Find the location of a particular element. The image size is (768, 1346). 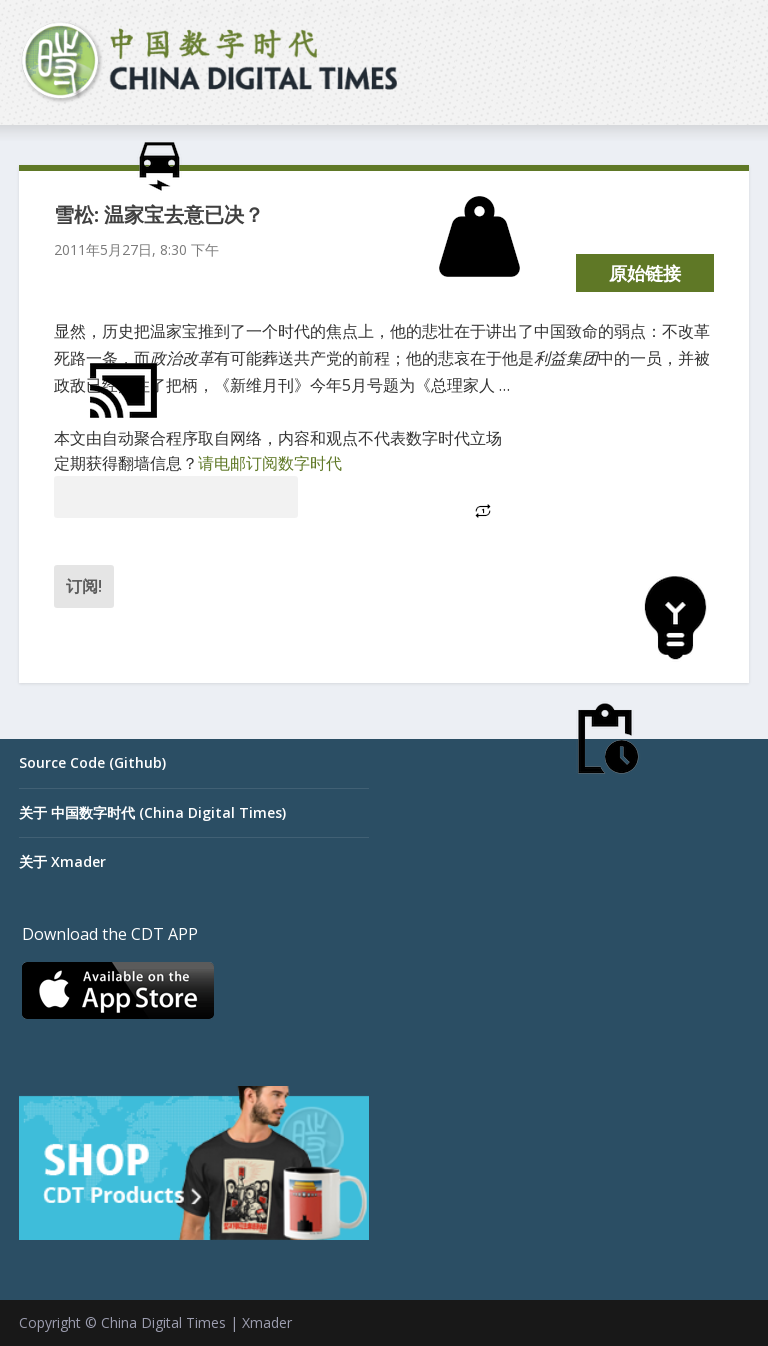

indicates active casting connection to a display is located at coordinates (123, 390).